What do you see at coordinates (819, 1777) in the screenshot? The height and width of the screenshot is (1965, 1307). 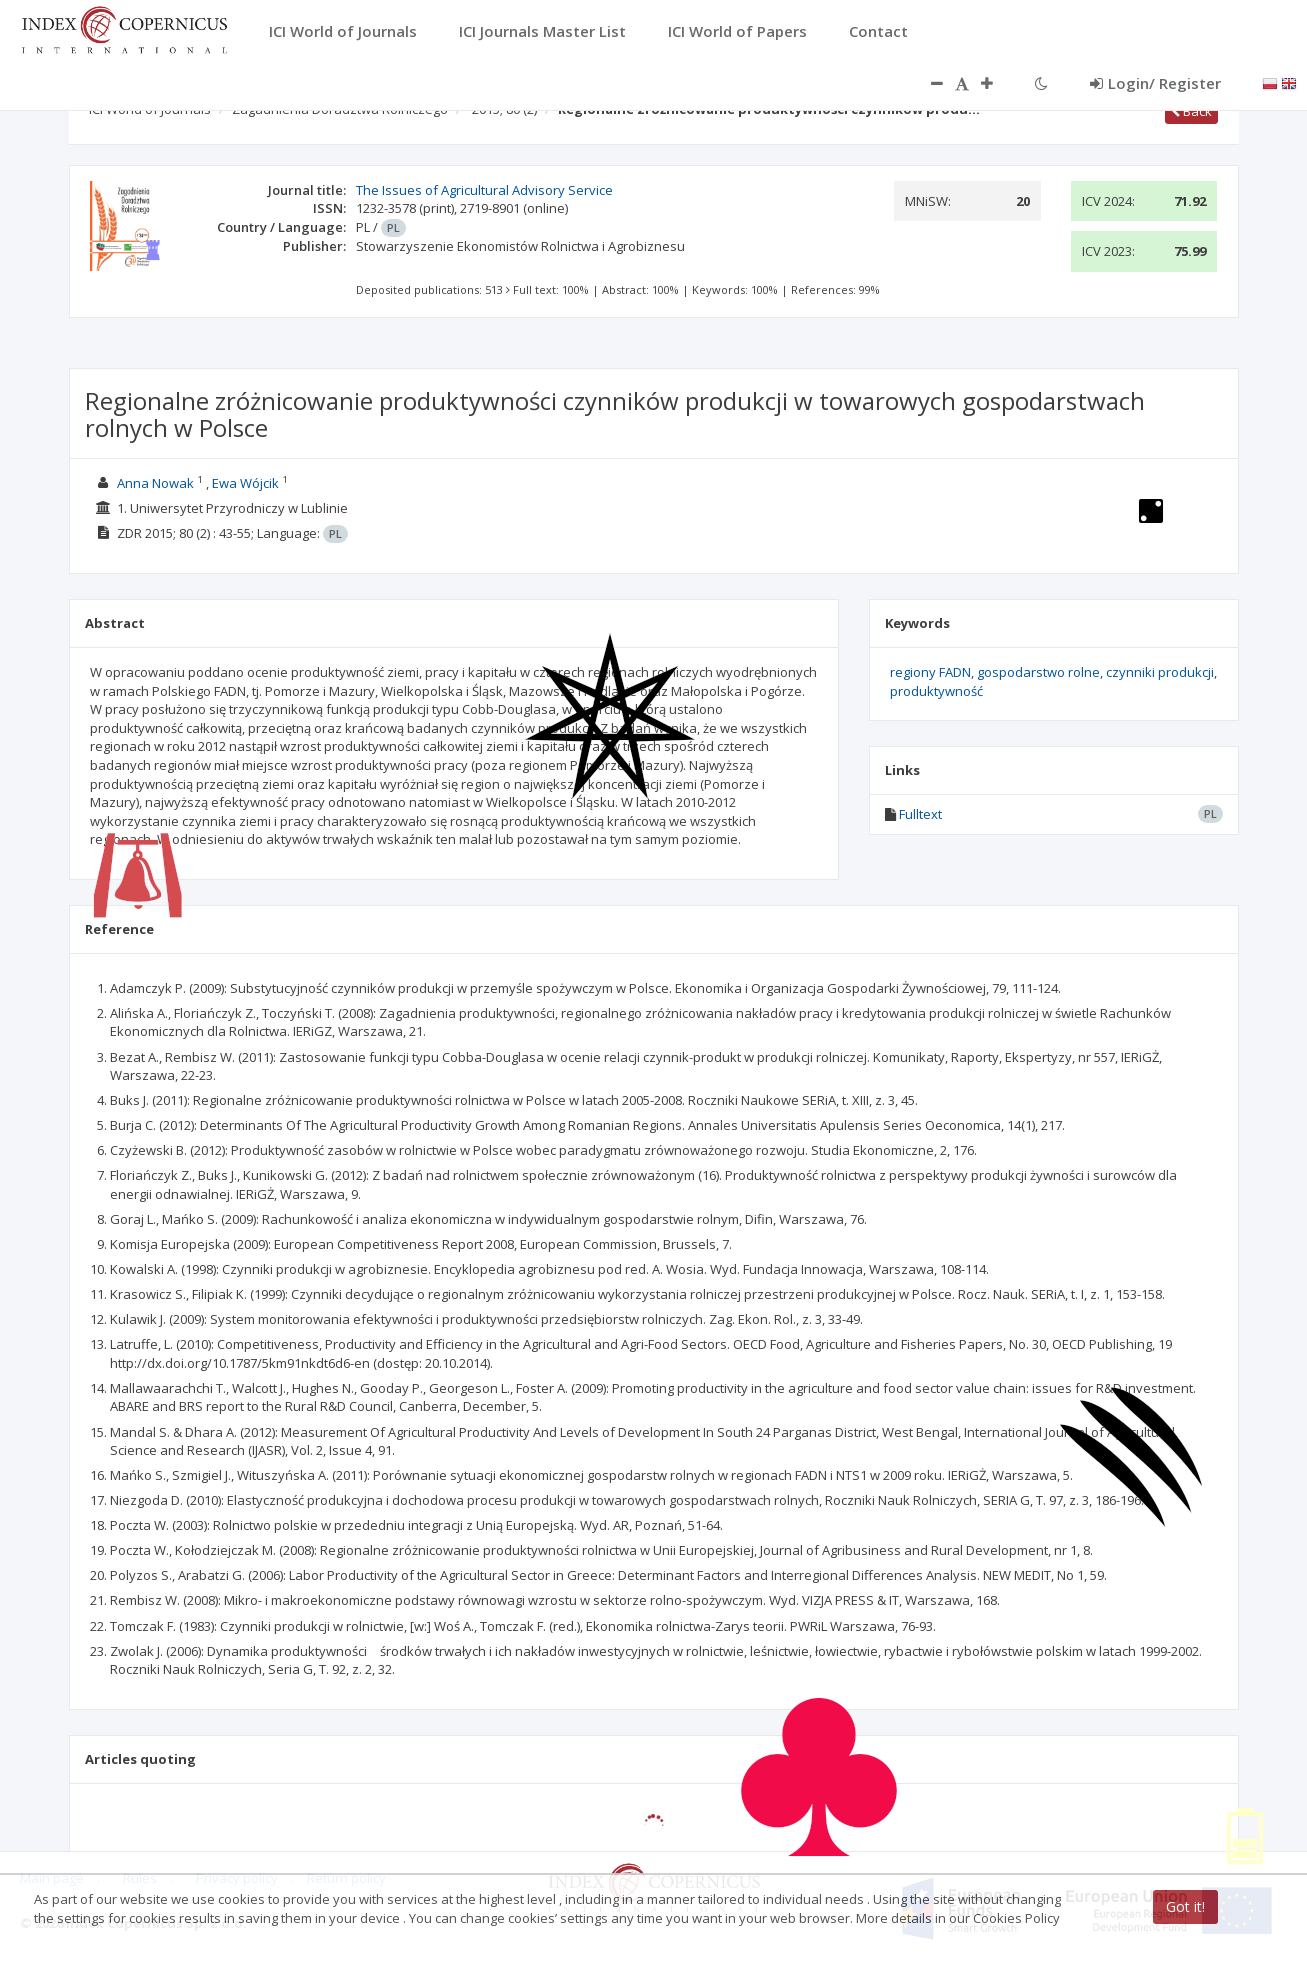 I see `select clubs suit in a card game` at bounding box center [819, 1777].